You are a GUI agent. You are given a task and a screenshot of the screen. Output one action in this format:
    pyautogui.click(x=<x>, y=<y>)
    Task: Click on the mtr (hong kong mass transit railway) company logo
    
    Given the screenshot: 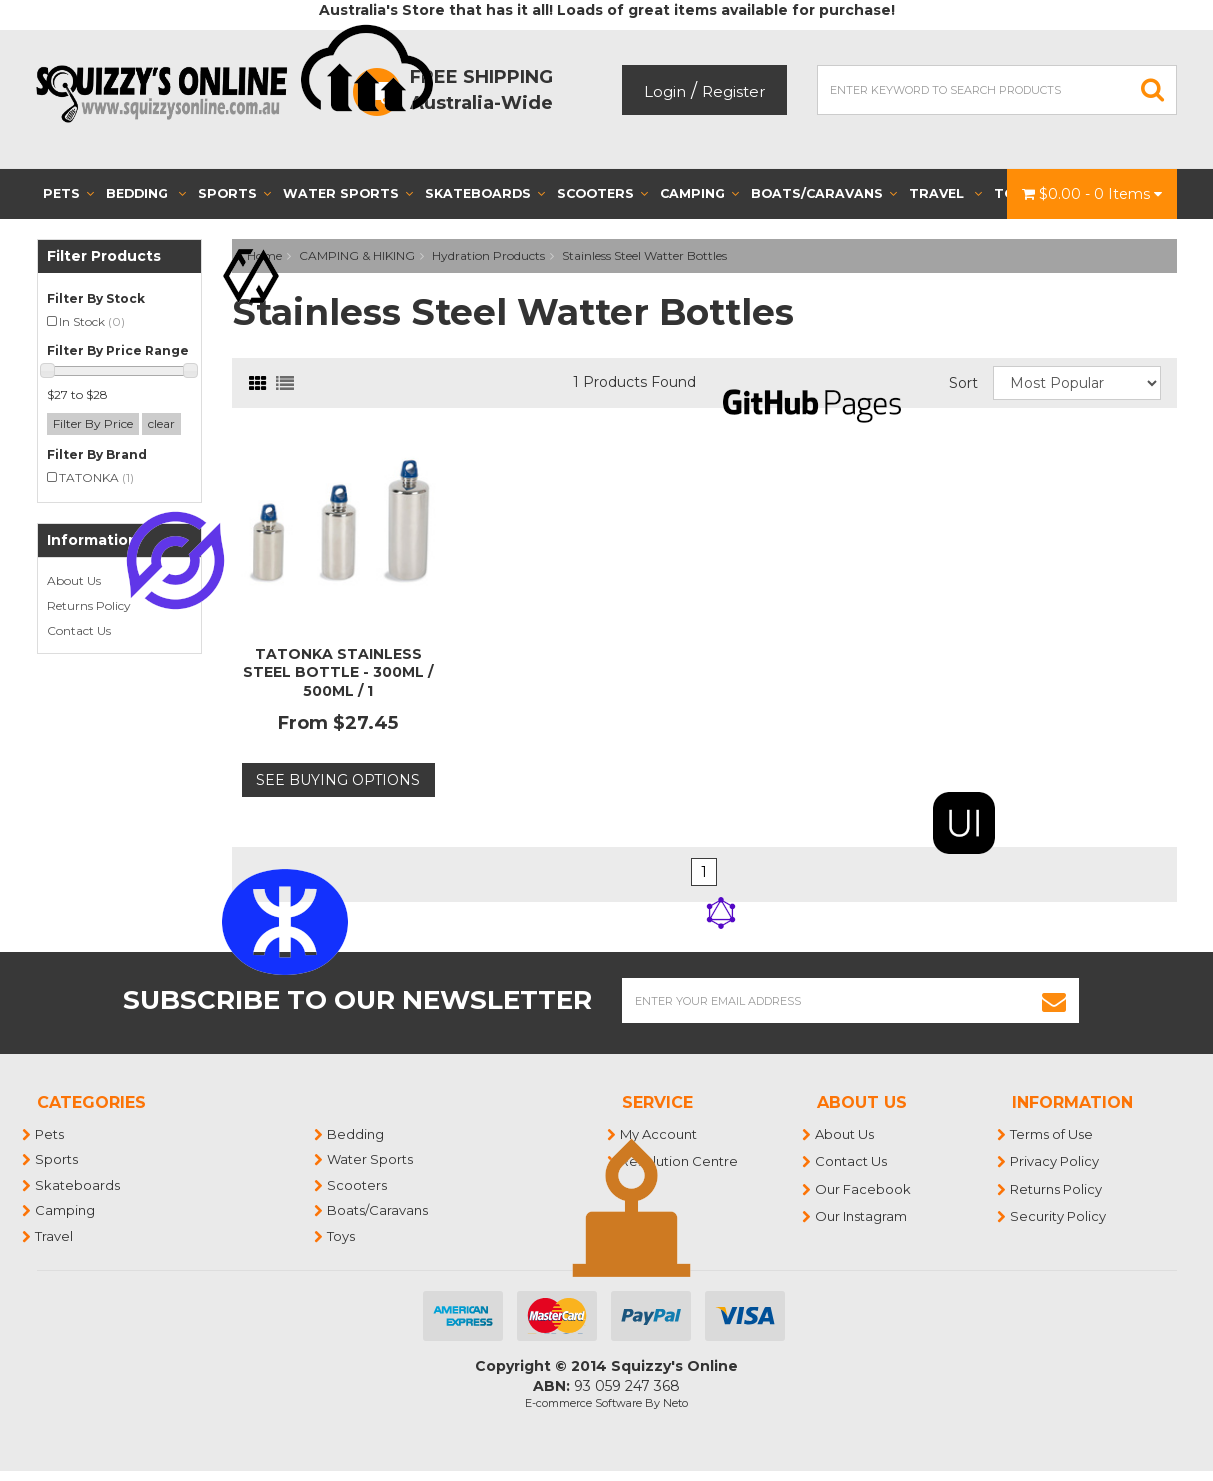 What is the action you would take?
    pyautogui.click(x=285, y=922)
    